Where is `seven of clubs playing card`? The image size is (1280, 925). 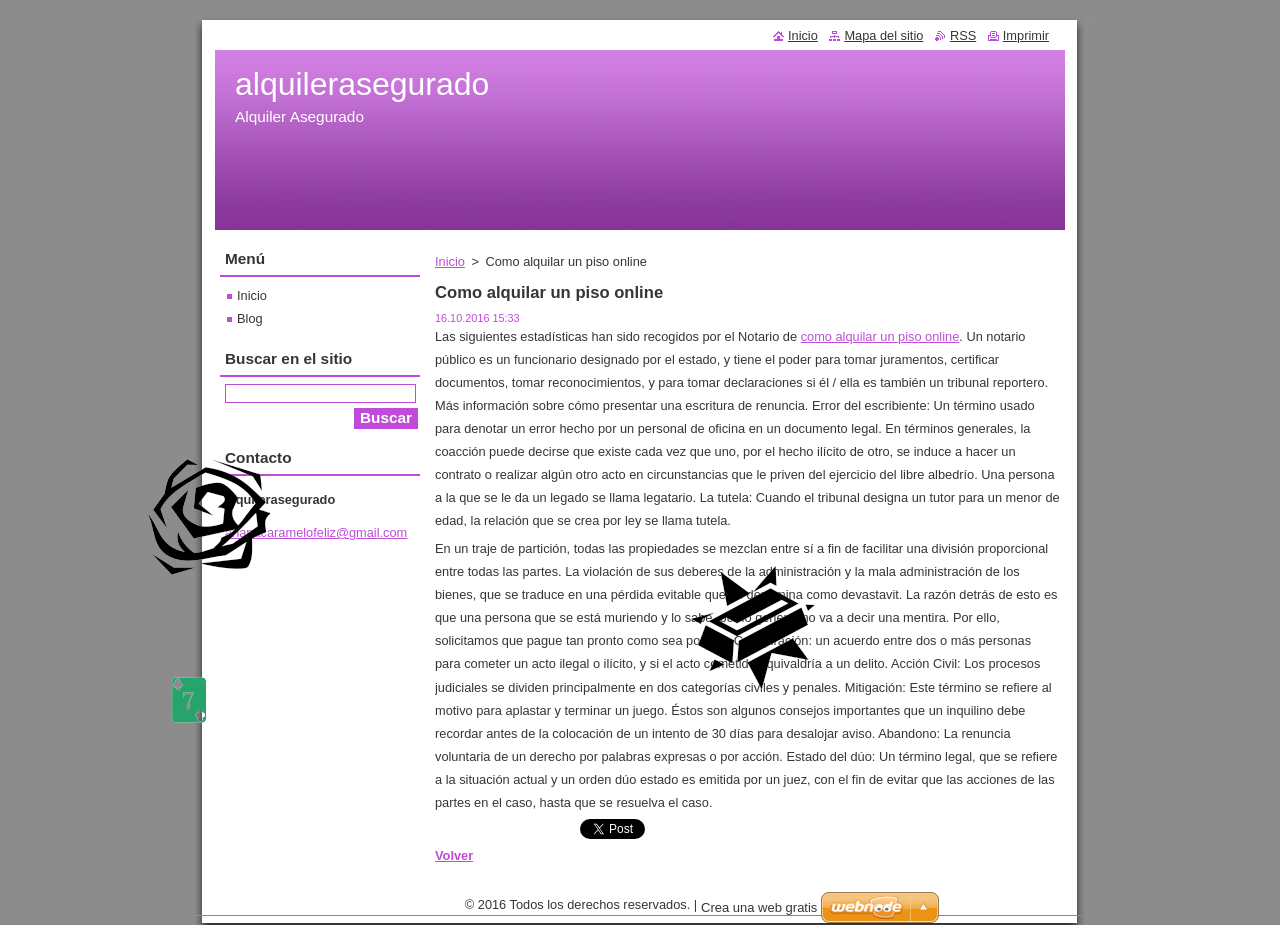
seven of clubs playing card is located at coordinates (189, 700).